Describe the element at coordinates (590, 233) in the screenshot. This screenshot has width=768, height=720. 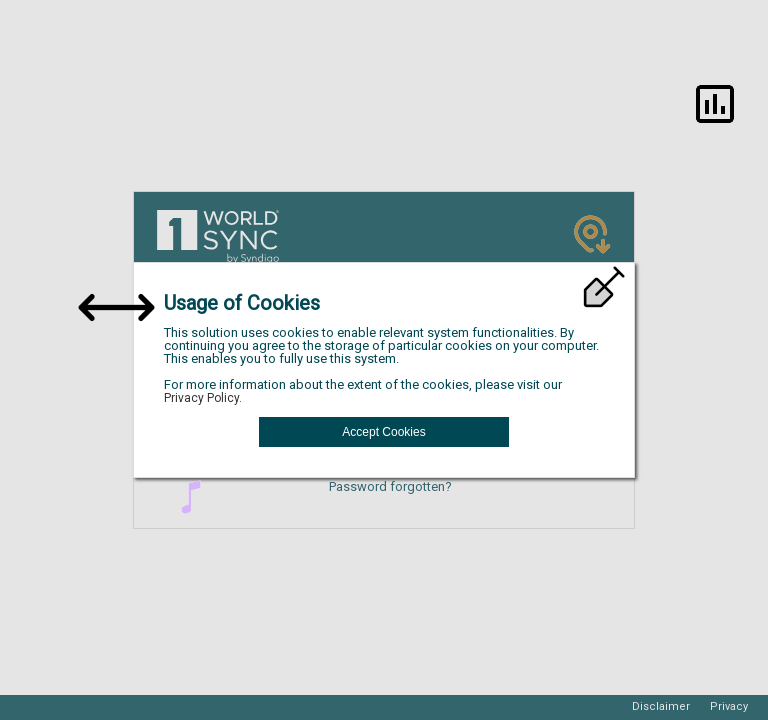
I see `drop a pin at current location` at that location.